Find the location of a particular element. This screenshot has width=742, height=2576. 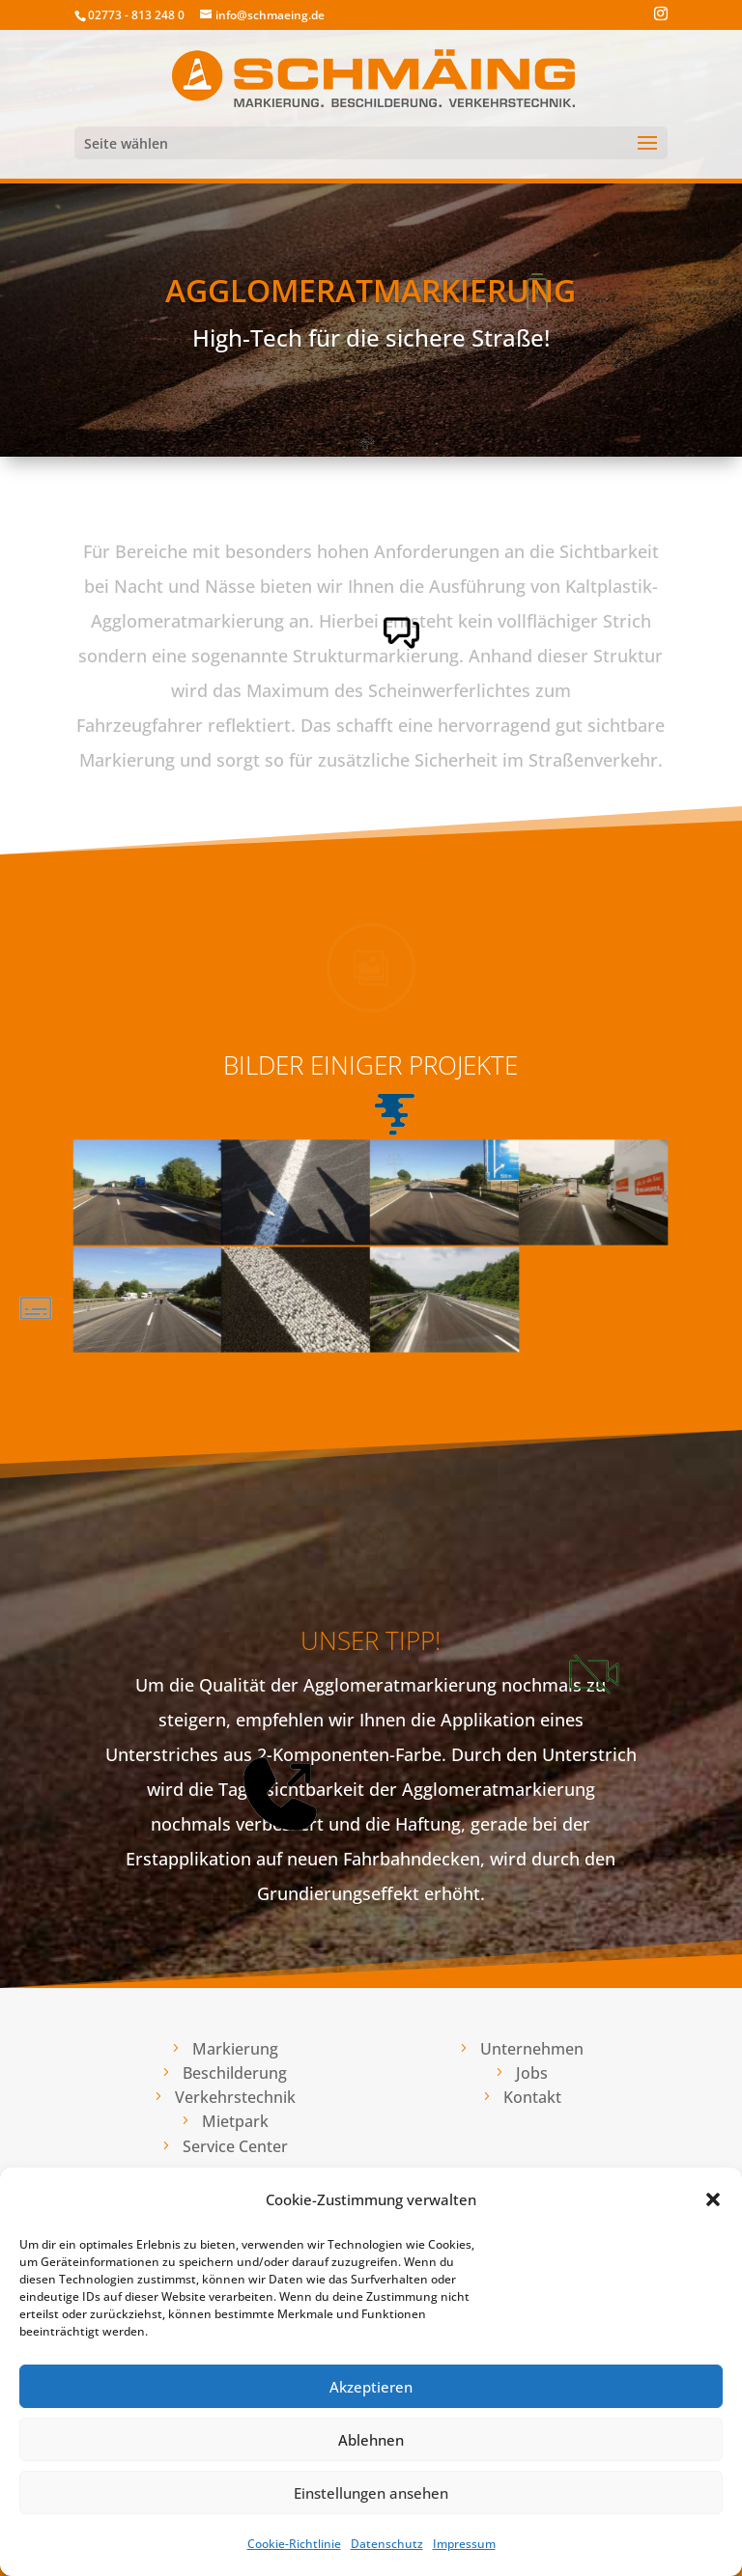

view discussion thread is located at coordinates (401, 632).